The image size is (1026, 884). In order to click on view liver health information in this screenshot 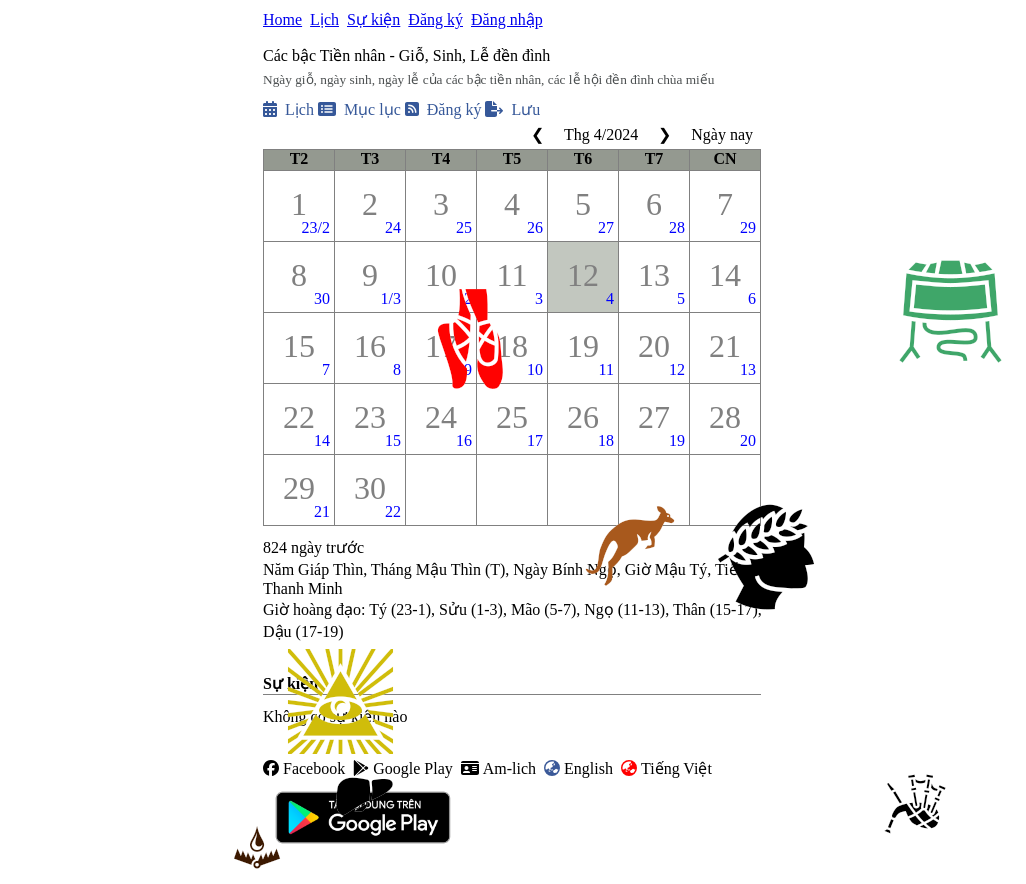, I will do `click(364, 796)`.